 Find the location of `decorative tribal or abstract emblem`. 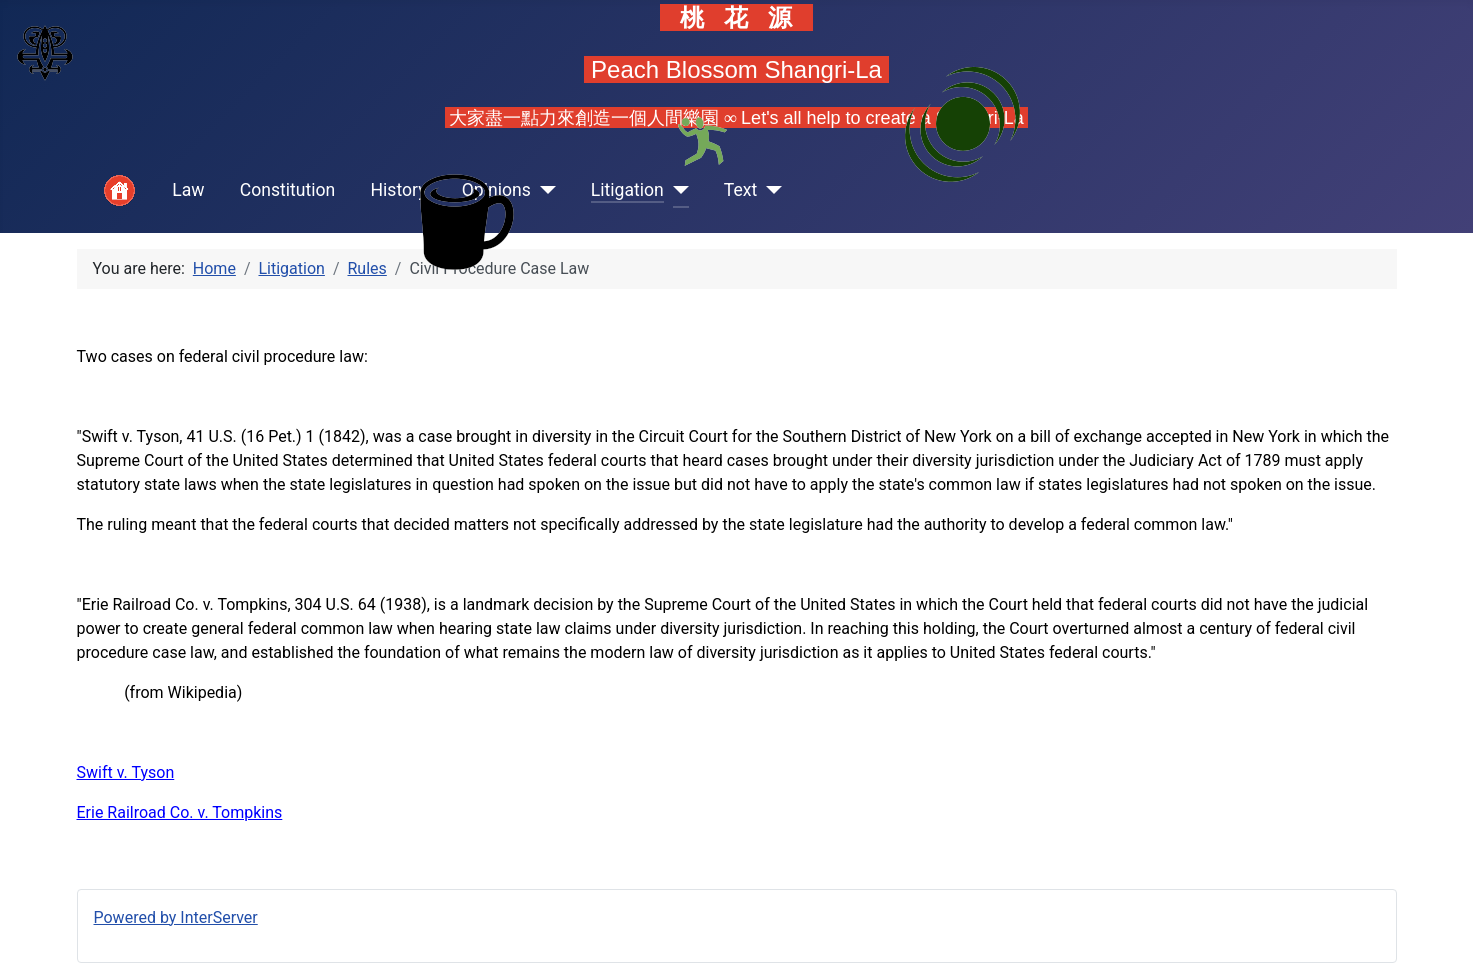

decorative tribal or abstract emblem is located at coordinates (45, 53).